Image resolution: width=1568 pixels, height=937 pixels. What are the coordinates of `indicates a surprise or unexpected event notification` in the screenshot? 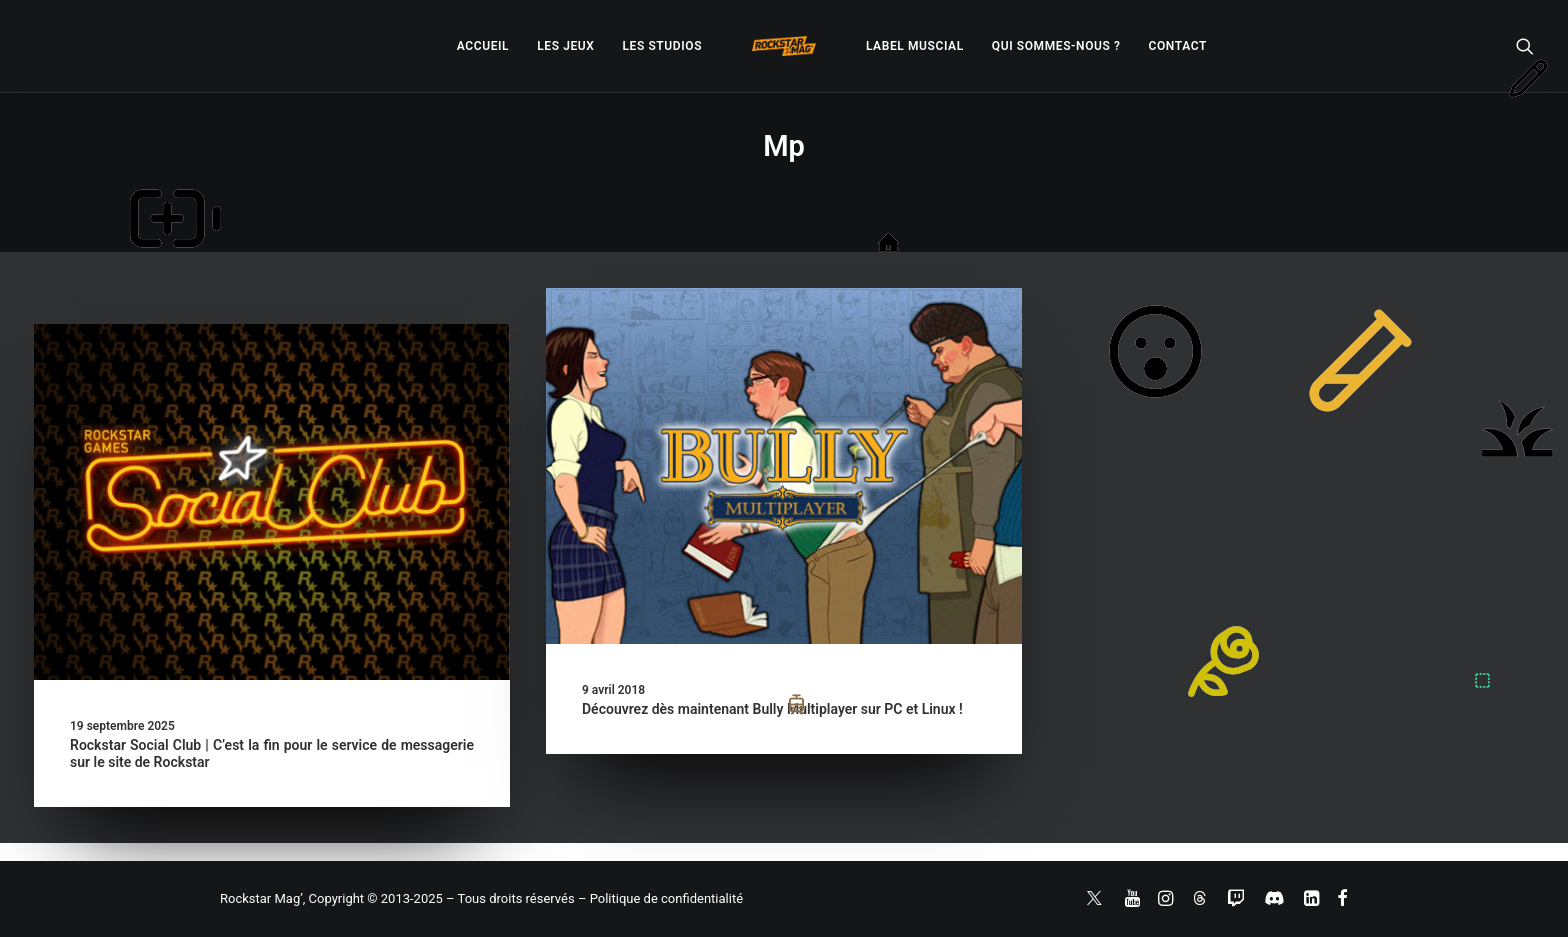 It's located at (1155, 351).